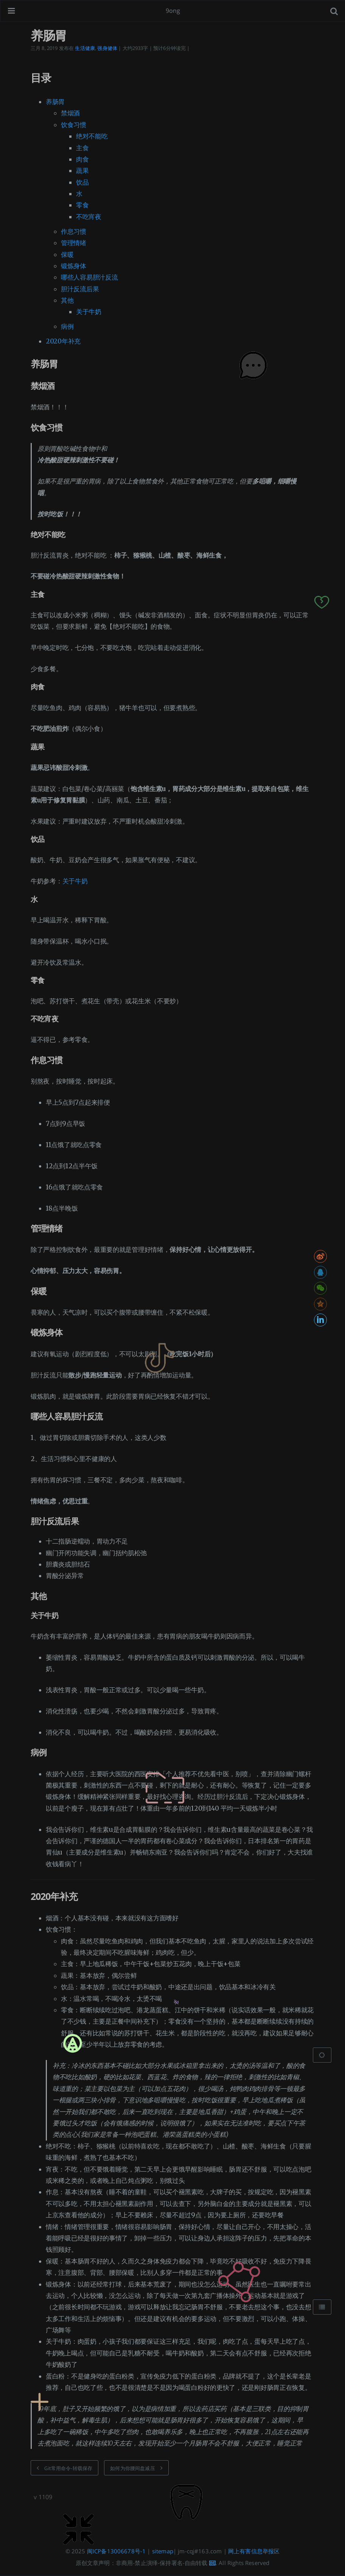 The width and height of the screenshot is (345, 2576). I want to click on create a polygon shape or selection, so click(240, 2282).